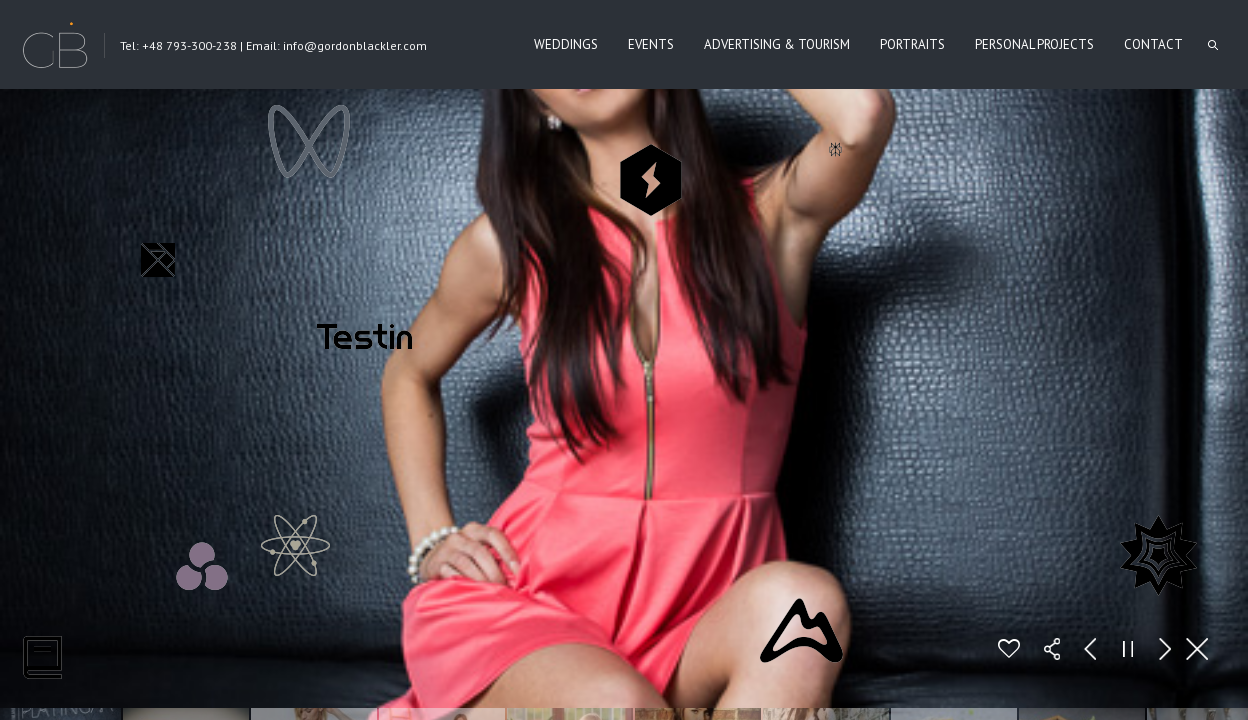 This screenshot has width=1248, height=720. I want to click on lightning network logo, so click(651, 180).